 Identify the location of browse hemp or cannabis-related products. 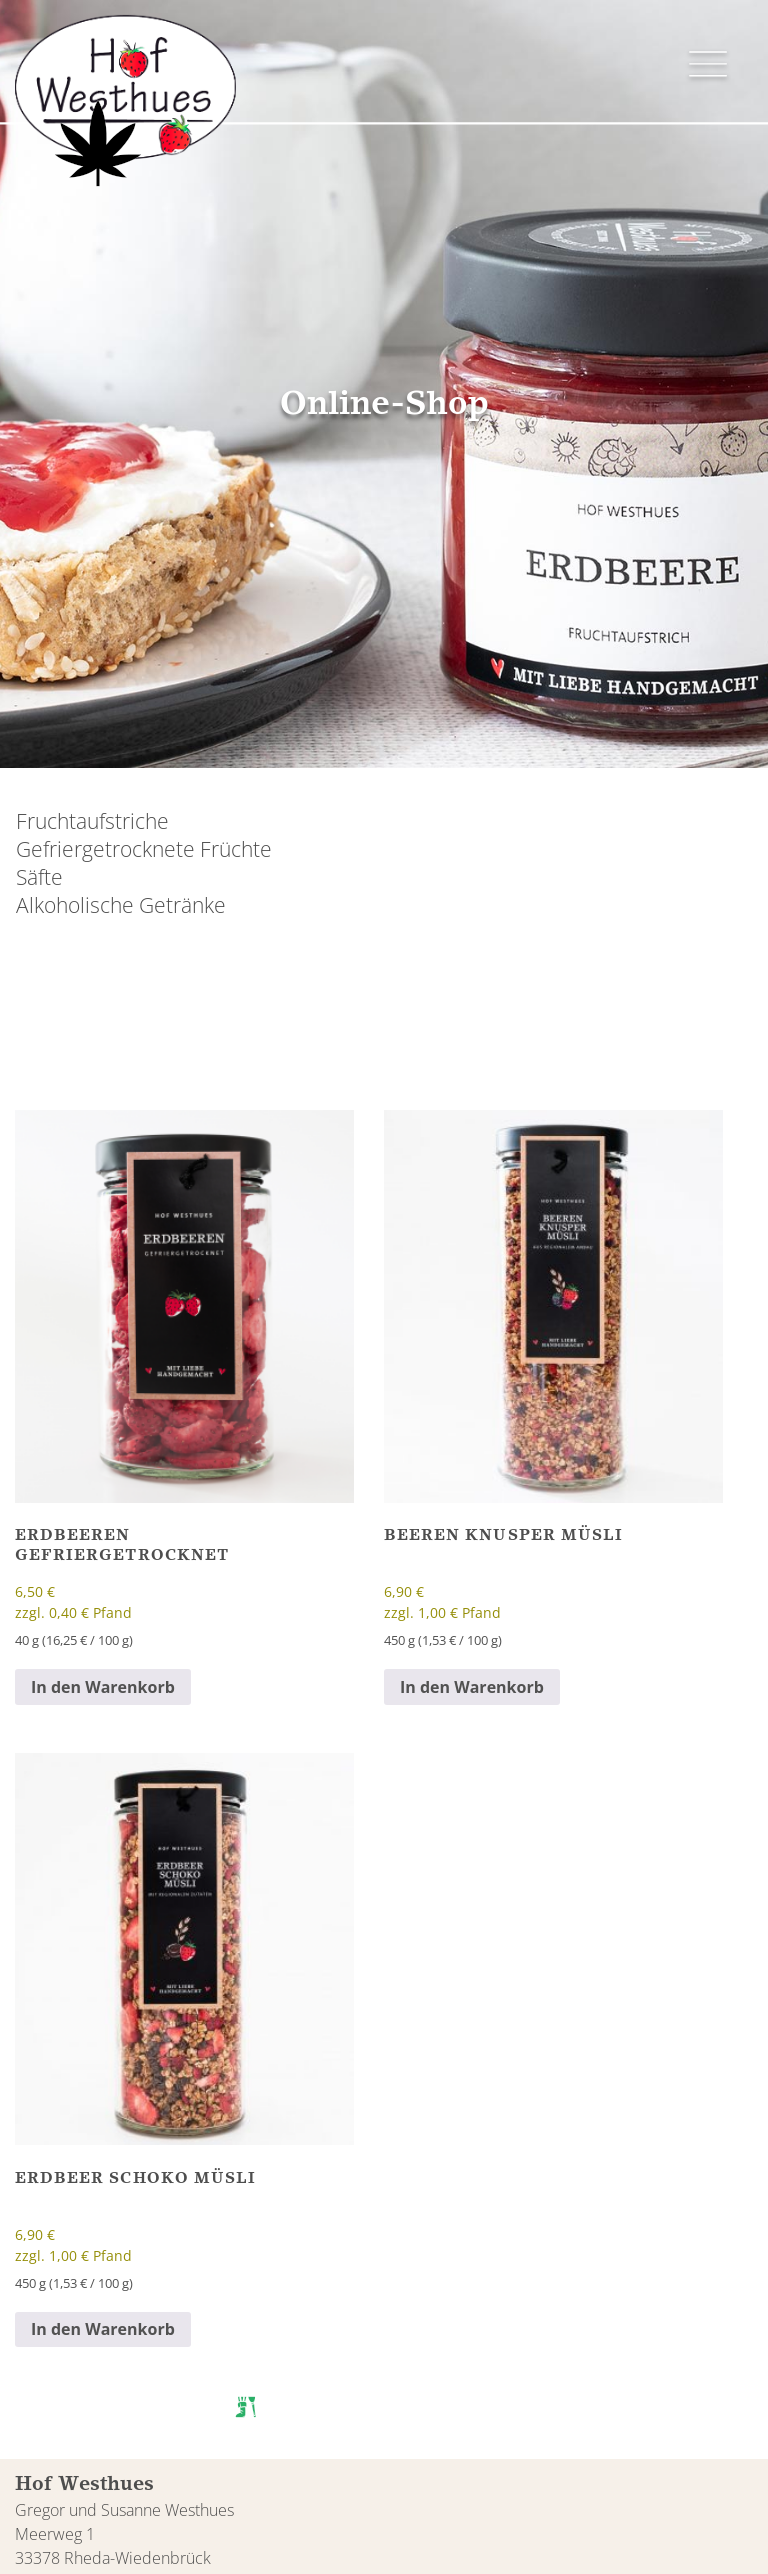
(98, 143).